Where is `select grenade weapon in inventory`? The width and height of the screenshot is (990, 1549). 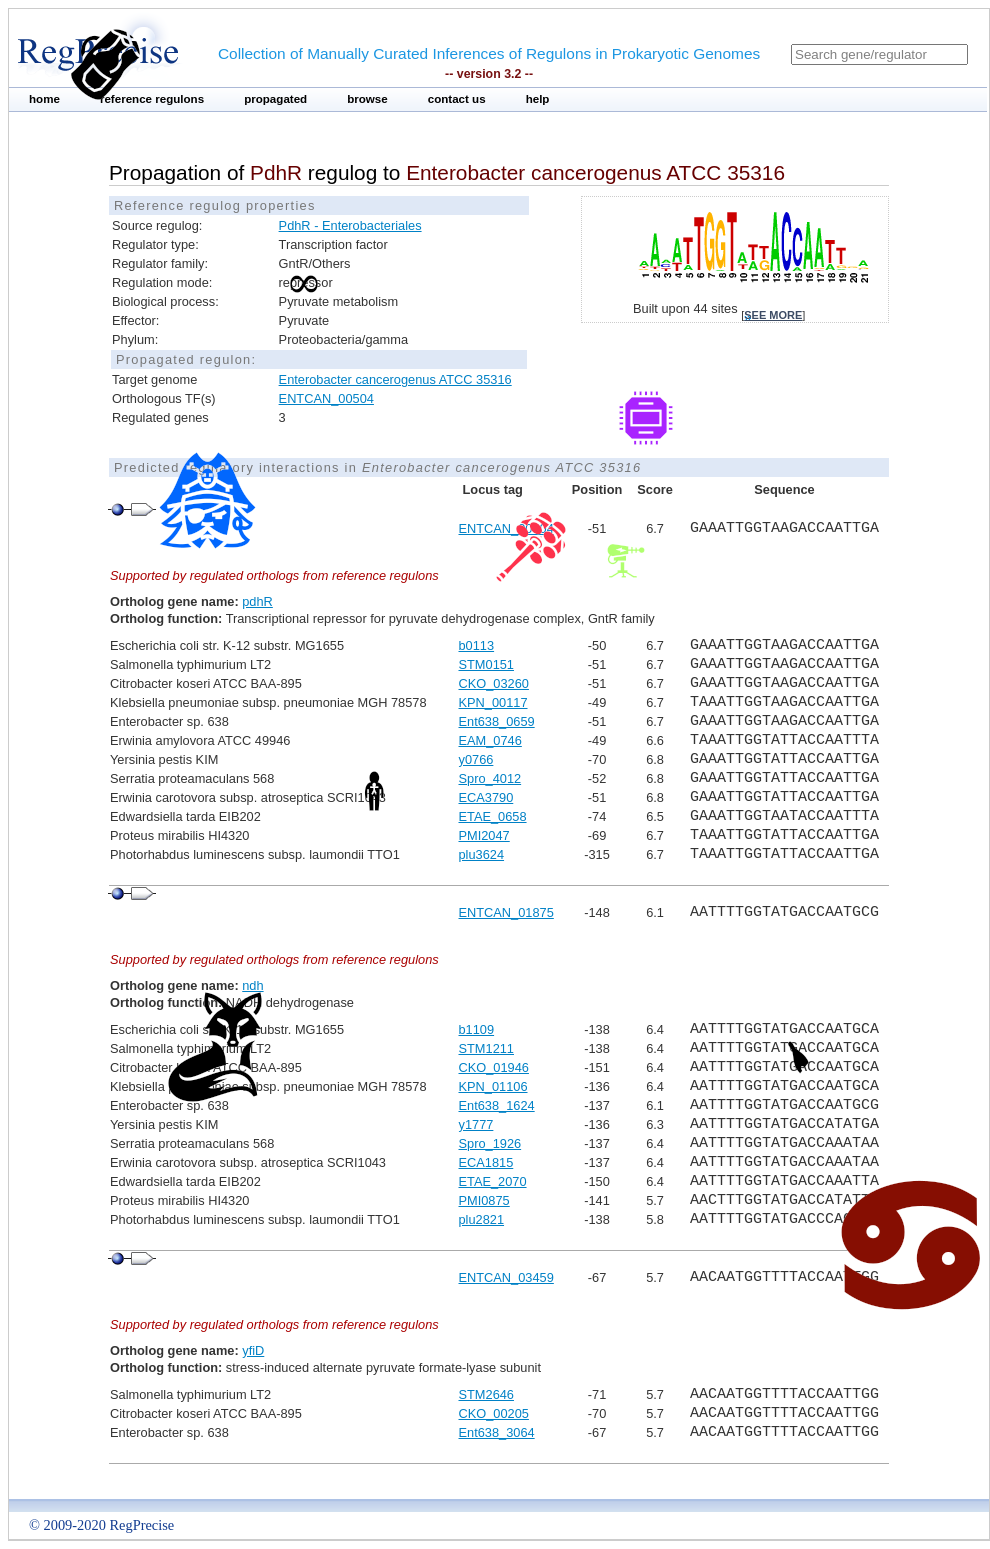
select grenade weapon in inventory is located at coordinates (531, 547).